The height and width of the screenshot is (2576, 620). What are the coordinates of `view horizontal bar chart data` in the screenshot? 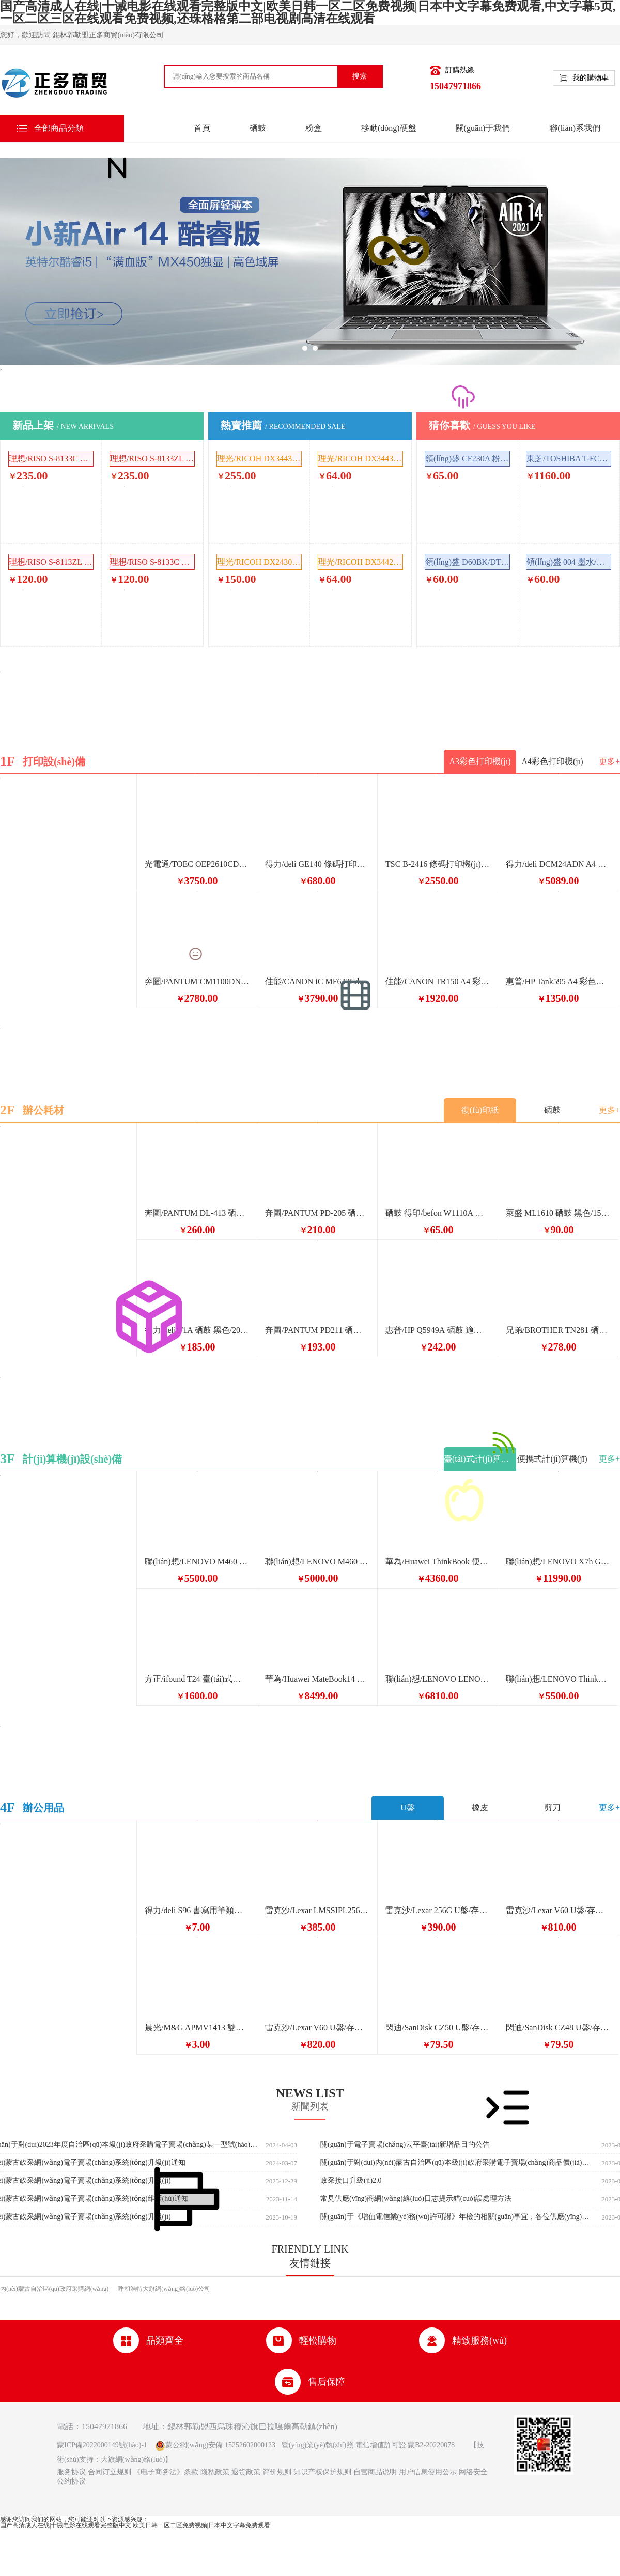 It's located at (184, 2199).